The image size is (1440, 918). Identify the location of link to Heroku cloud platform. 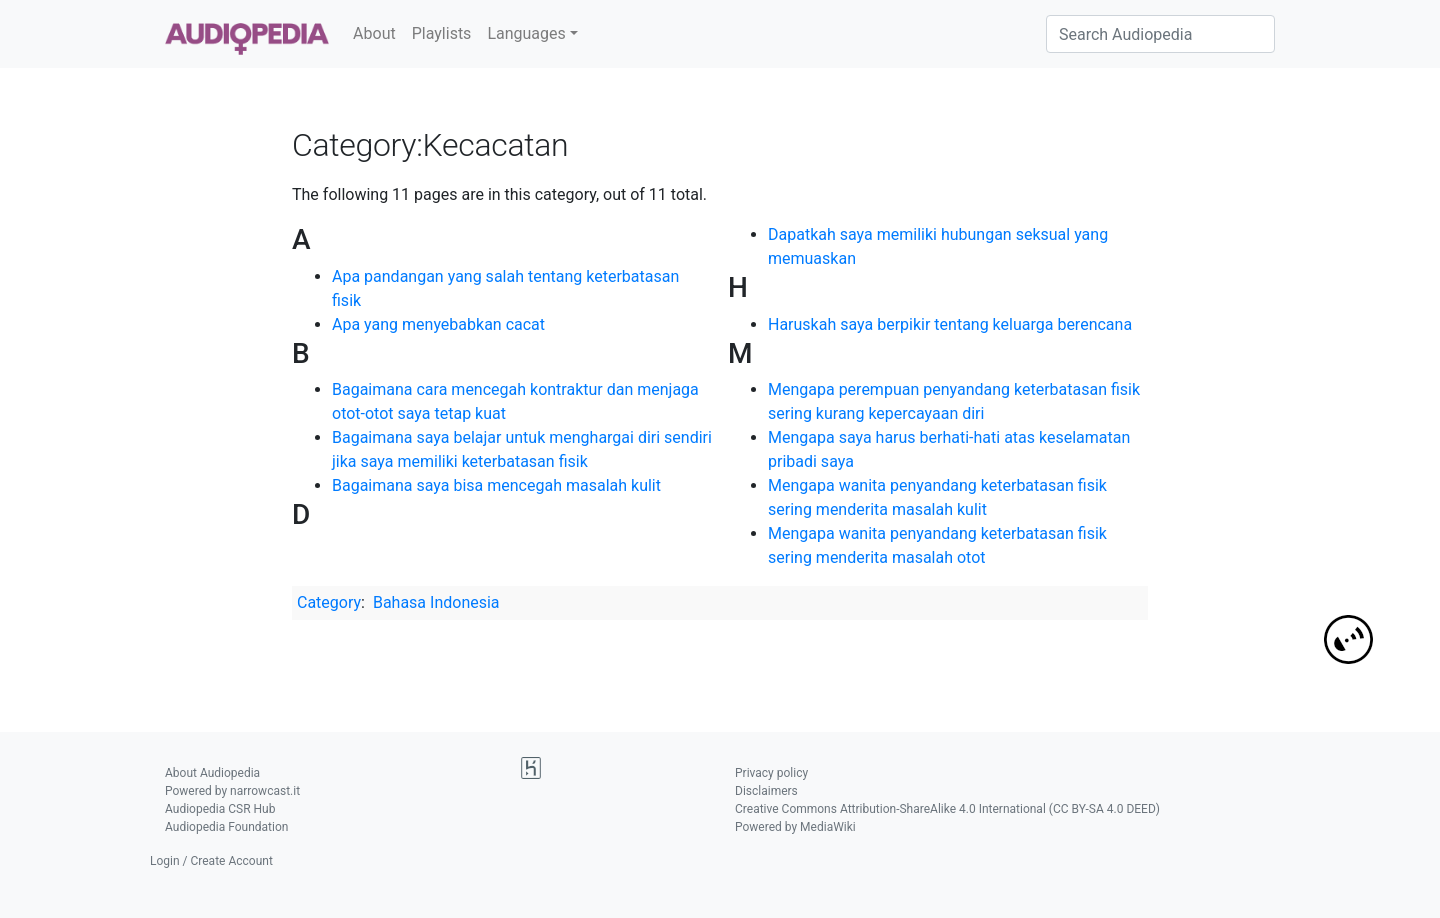
(531, 768).